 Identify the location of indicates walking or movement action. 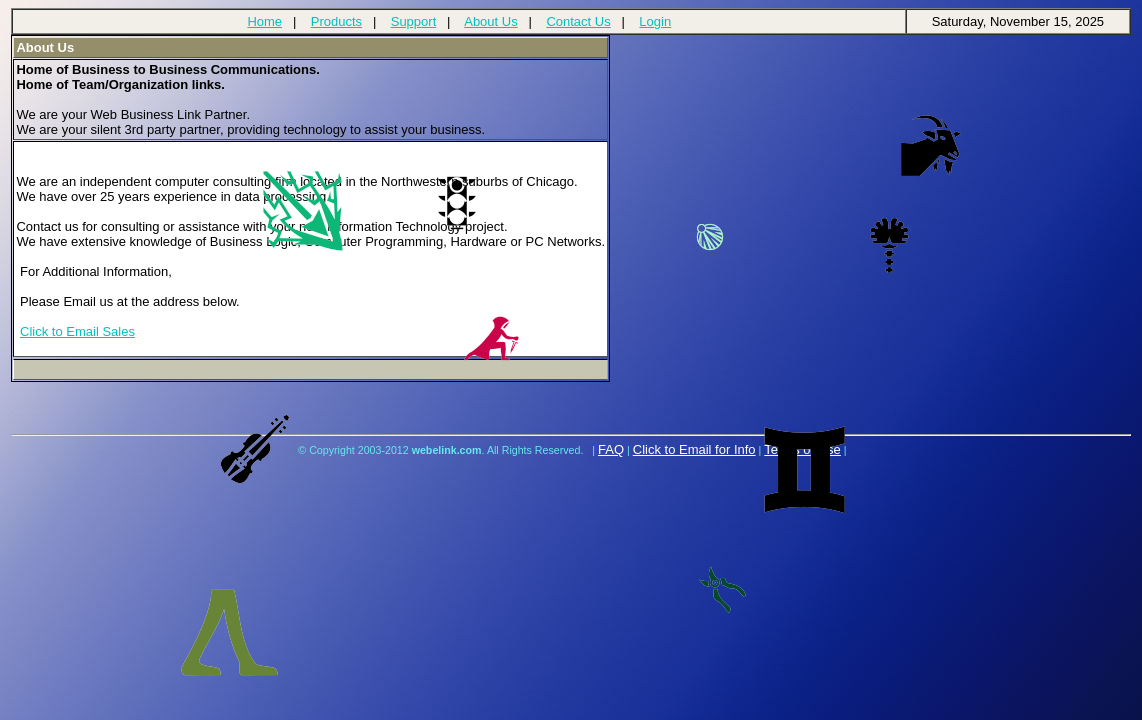
(229, 632).